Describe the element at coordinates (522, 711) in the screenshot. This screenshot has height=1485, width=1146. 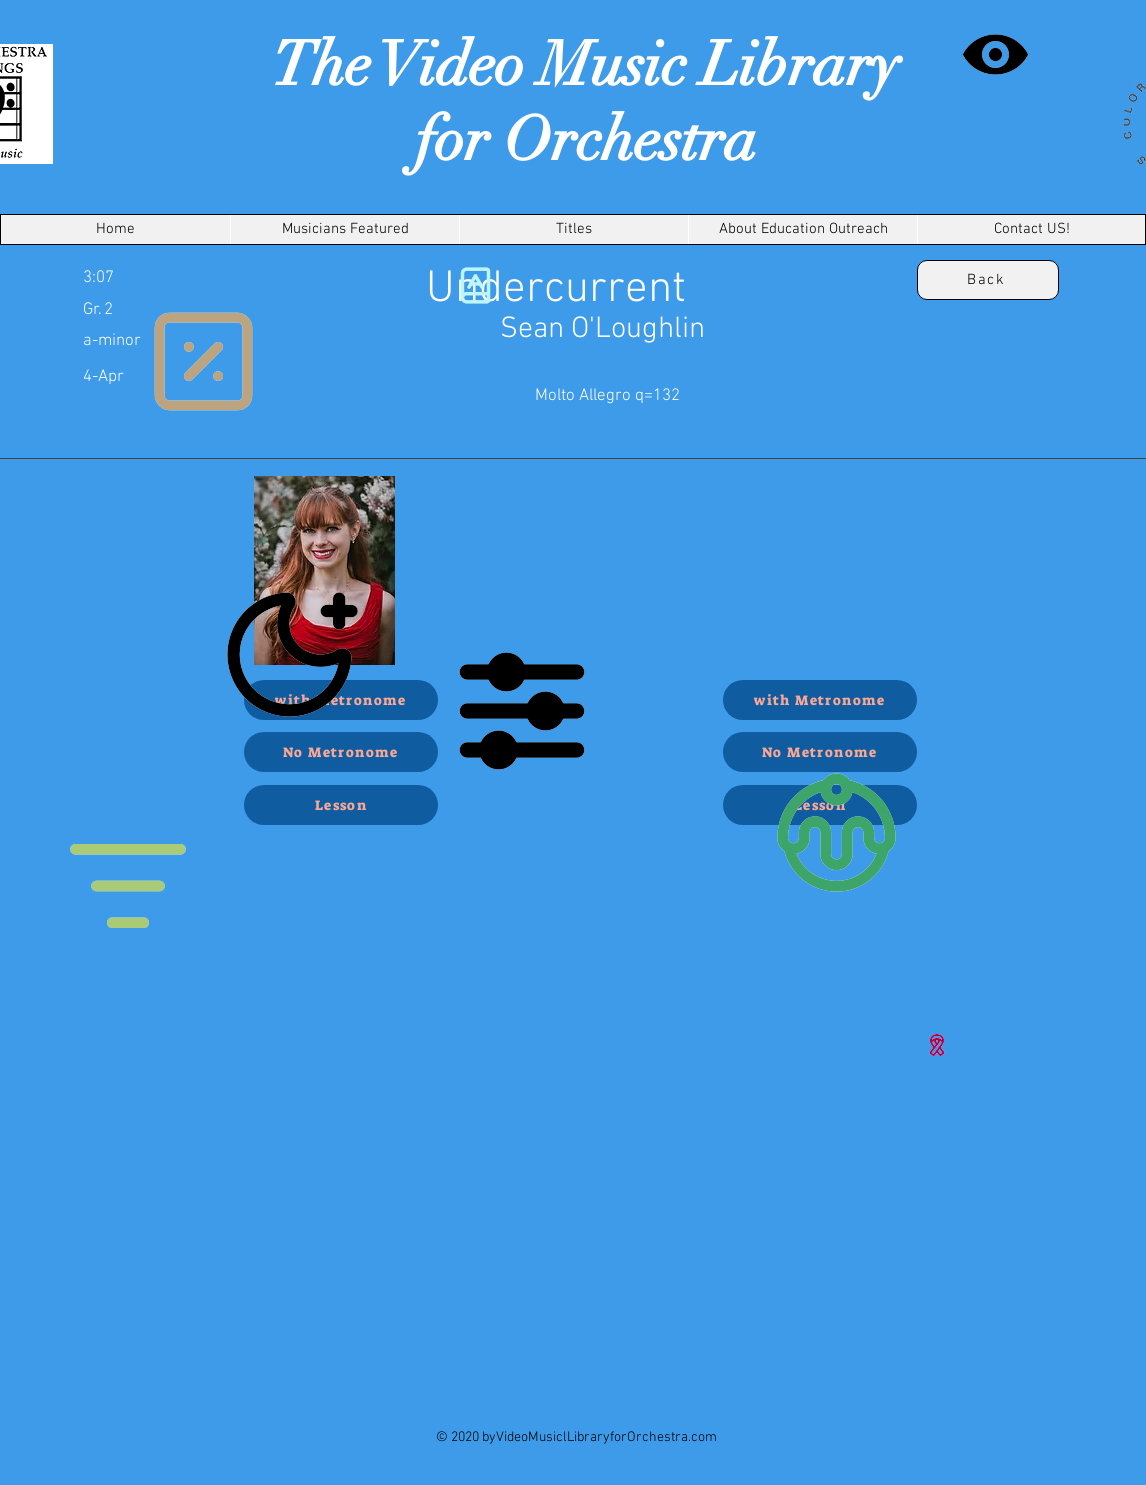
I see `adjust settings or preferences` at that location.